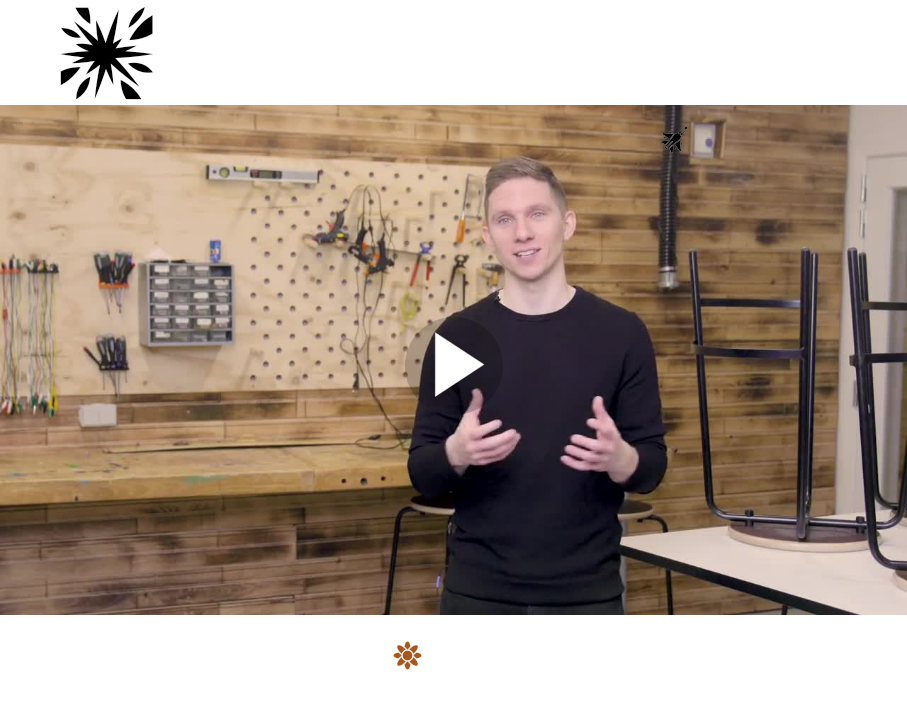  I want to click on decorative floral badge or achievement emblem, so click(407, 655).